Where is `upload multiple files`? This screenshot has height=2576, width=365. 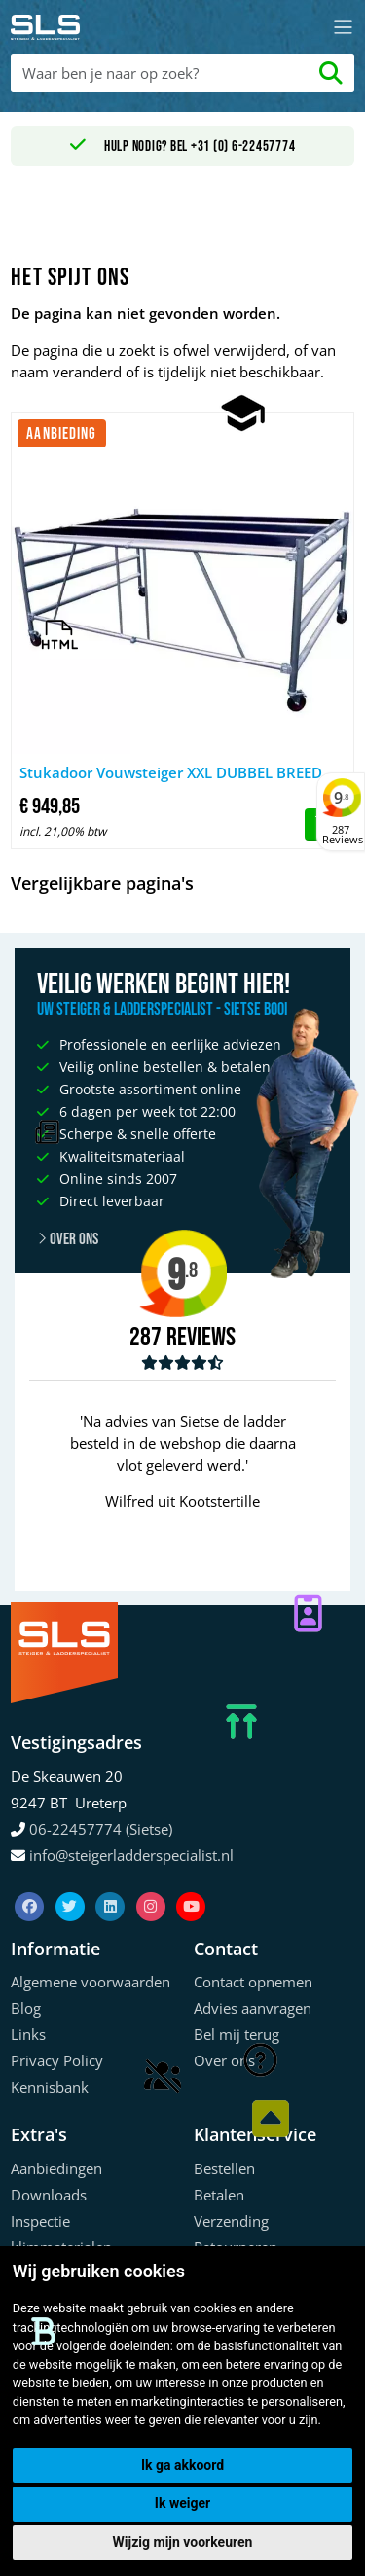
upload multiple files is located at coordinates (241, 1722).